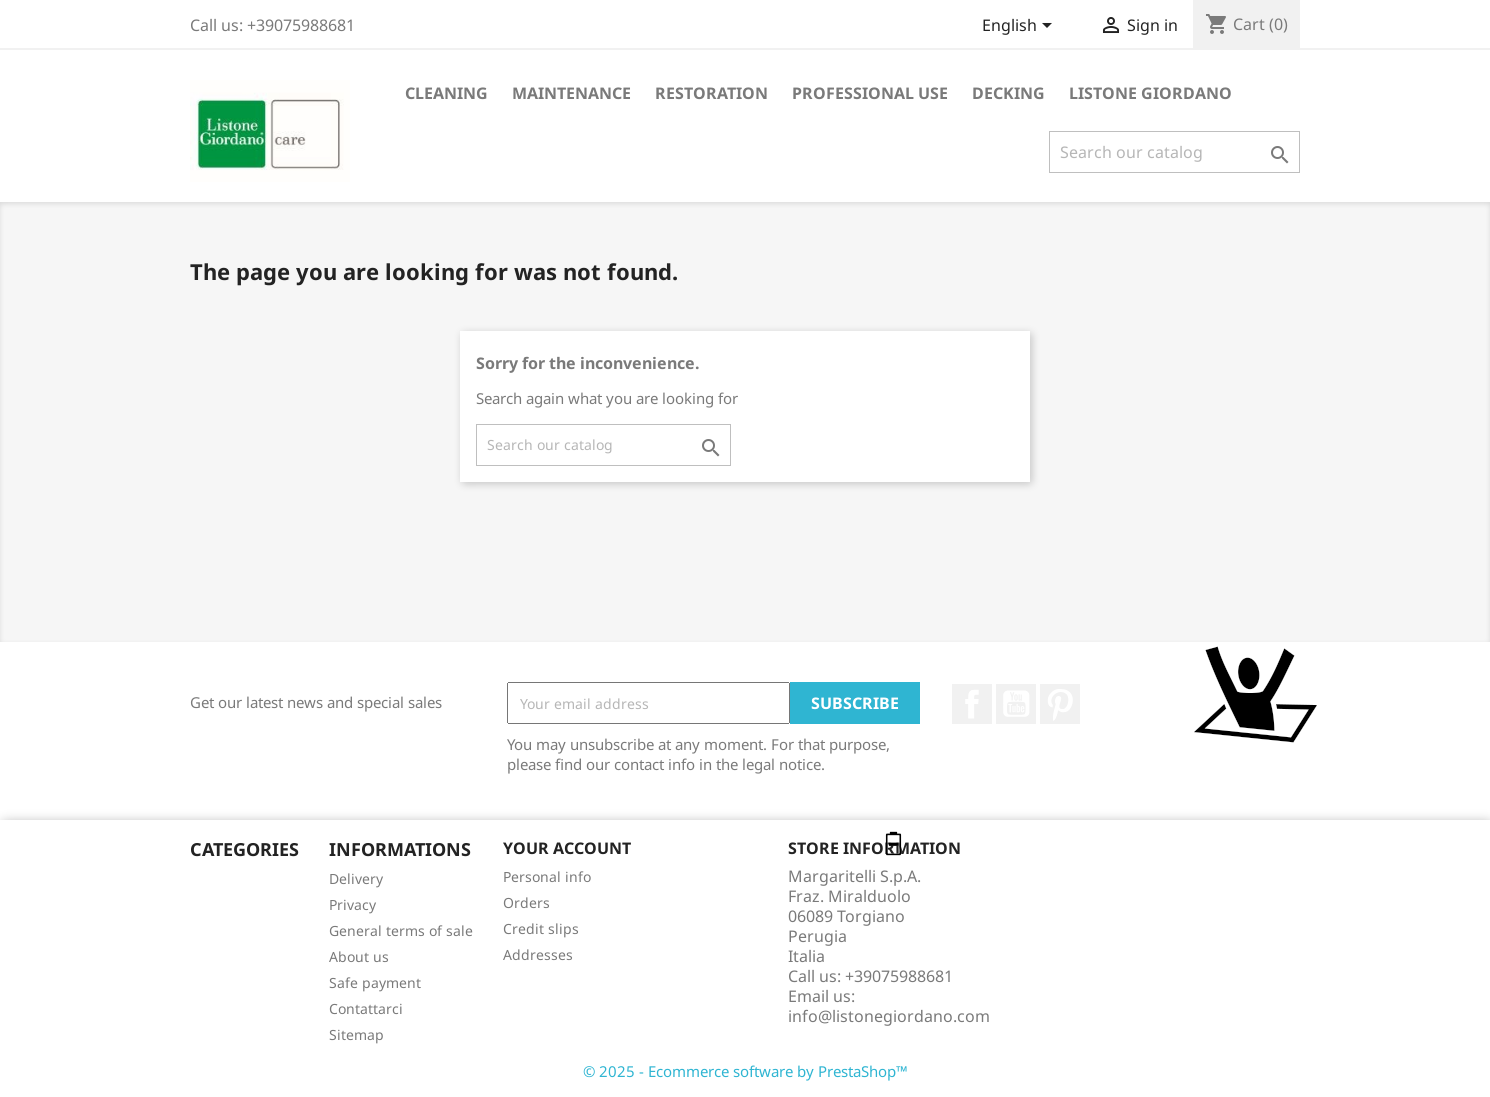 The height and width of the screenshot is (1097, 1490). I want to click on reduce battery usage or power consumption, so click(893, 843).